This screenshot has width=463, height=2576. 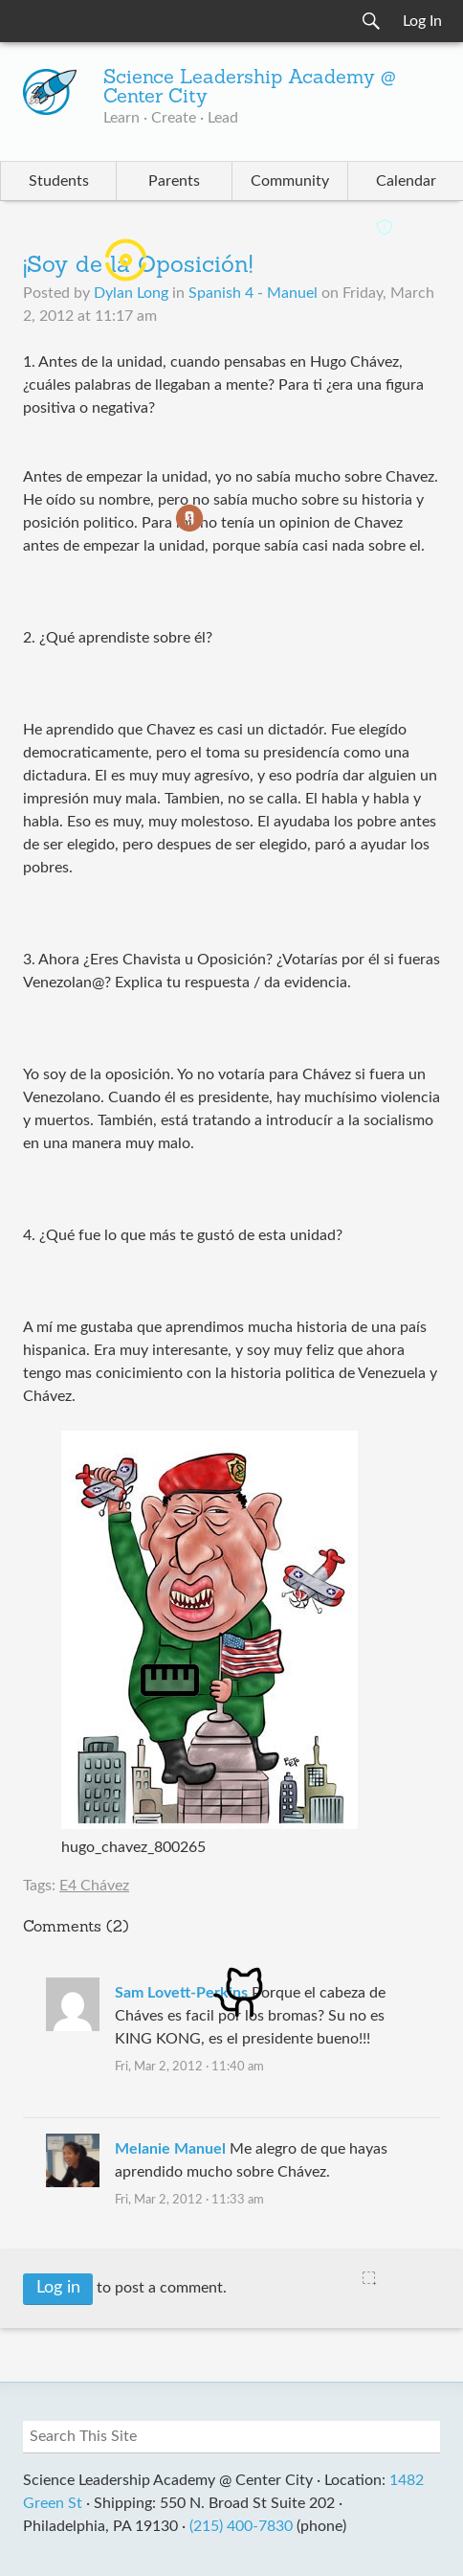 I want to click on access ruler or measurement tool, so click(x=169, y=1680).